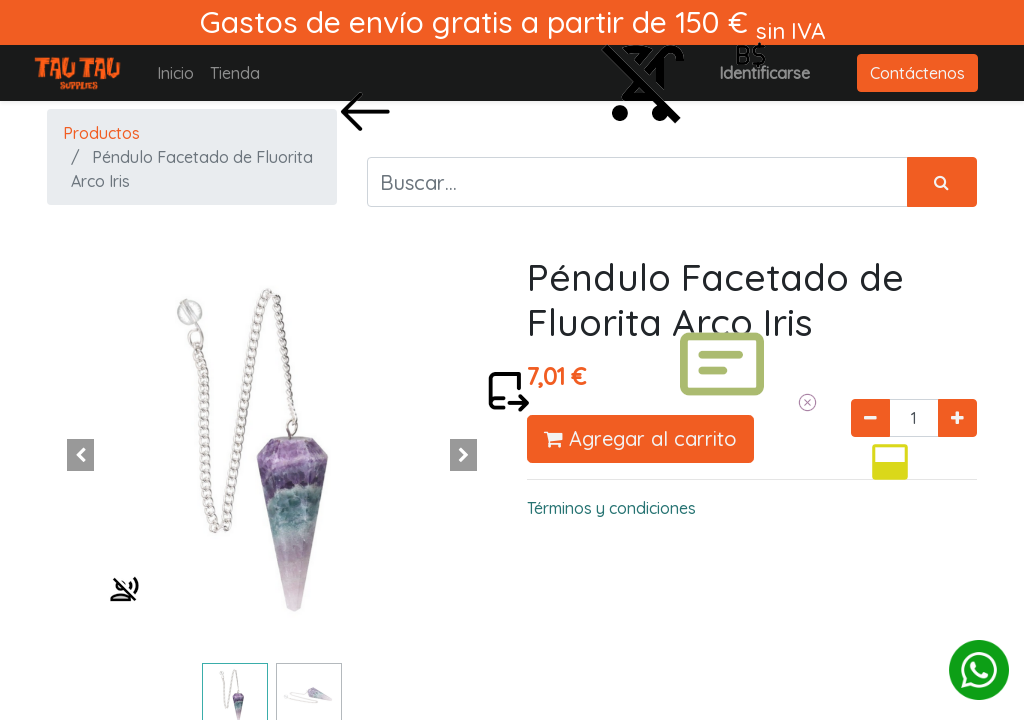  What do you see at coordinates (124, 589) in the screenshot?
I see `mute voice narration or screen reader` at bounding box center [124, 589].